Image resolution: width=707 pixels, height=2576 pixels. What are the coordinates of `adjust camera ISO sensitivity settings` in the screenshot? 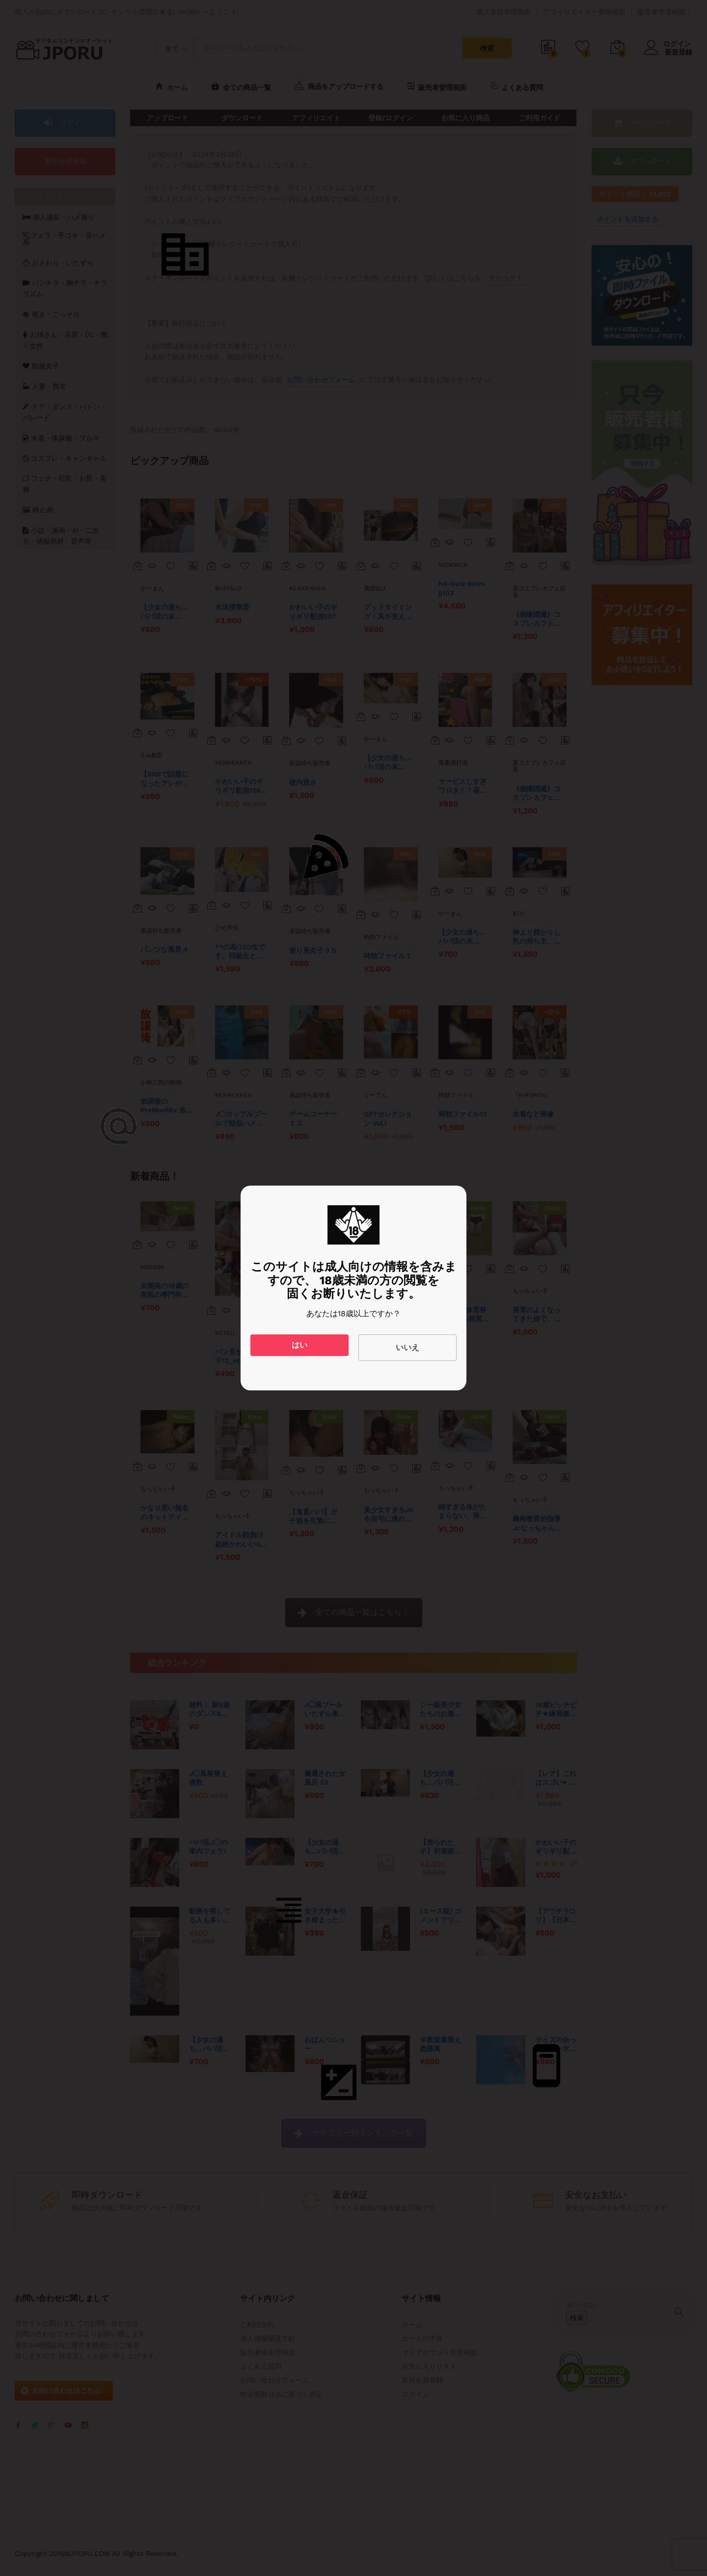 It's located at (339, 2082).